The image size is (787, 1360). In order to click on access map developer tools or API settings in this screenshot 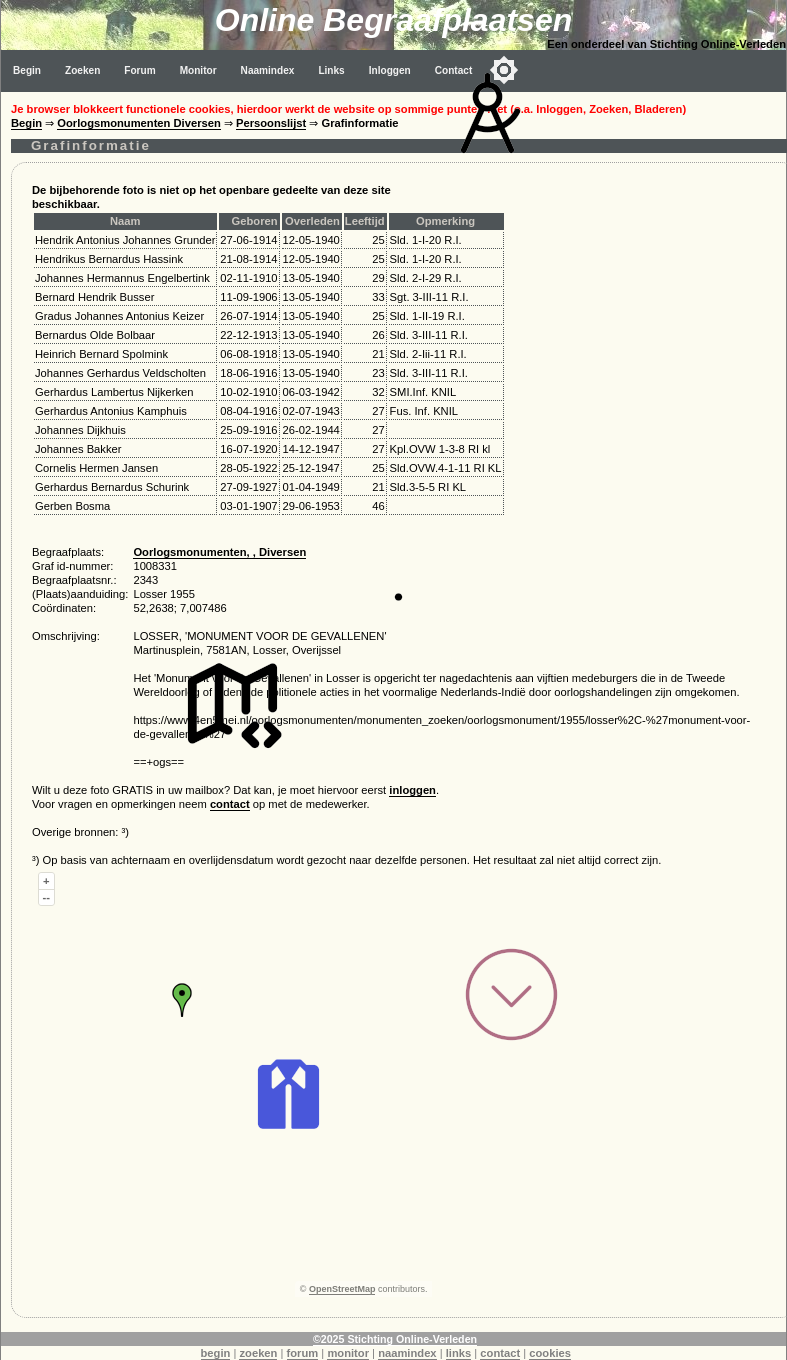, I will do `click(232, 703)`.